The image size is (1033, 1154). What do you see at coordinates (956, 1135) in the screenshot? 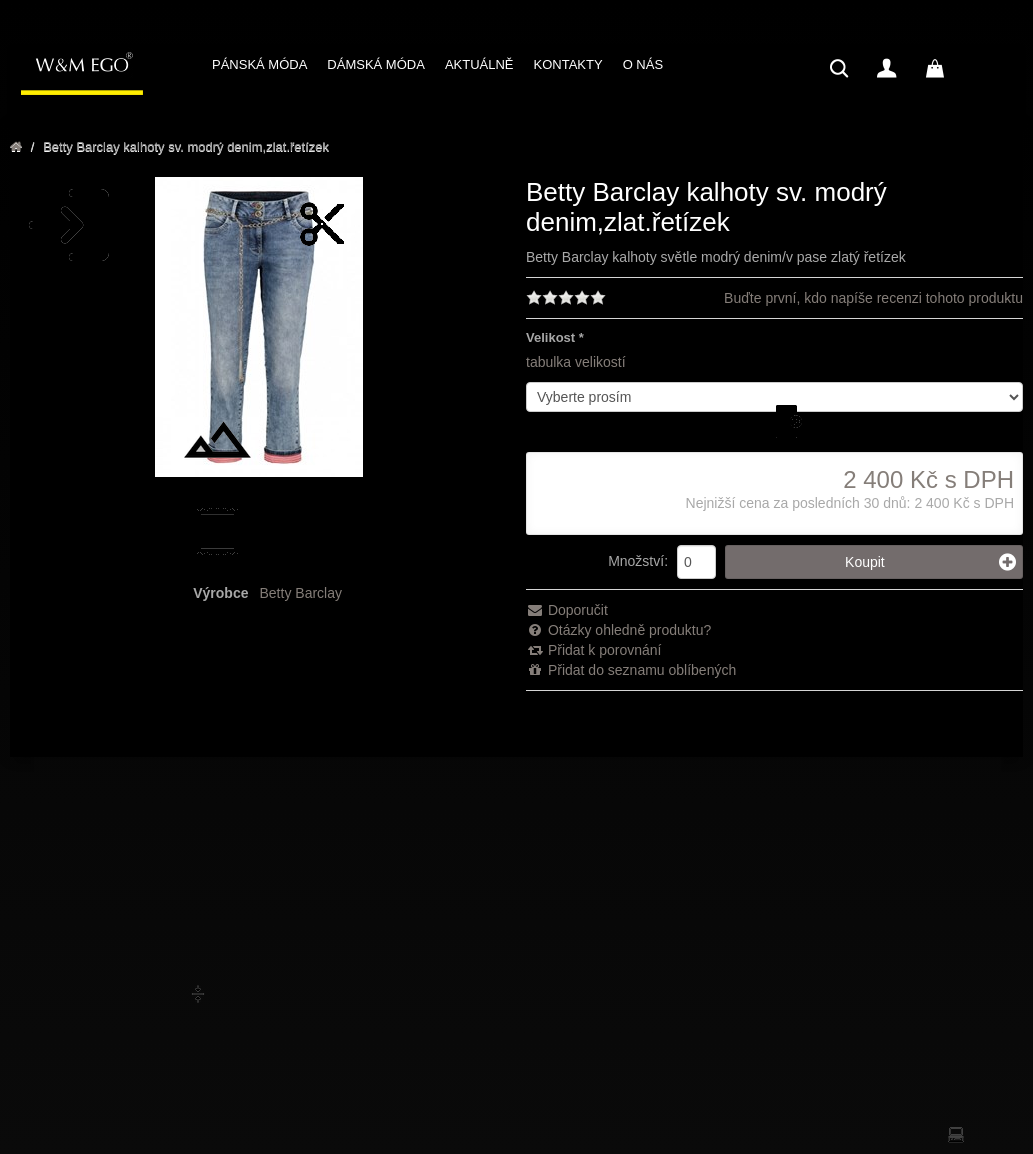
I see `open github codespaces` at bounding box center [956, 1135].